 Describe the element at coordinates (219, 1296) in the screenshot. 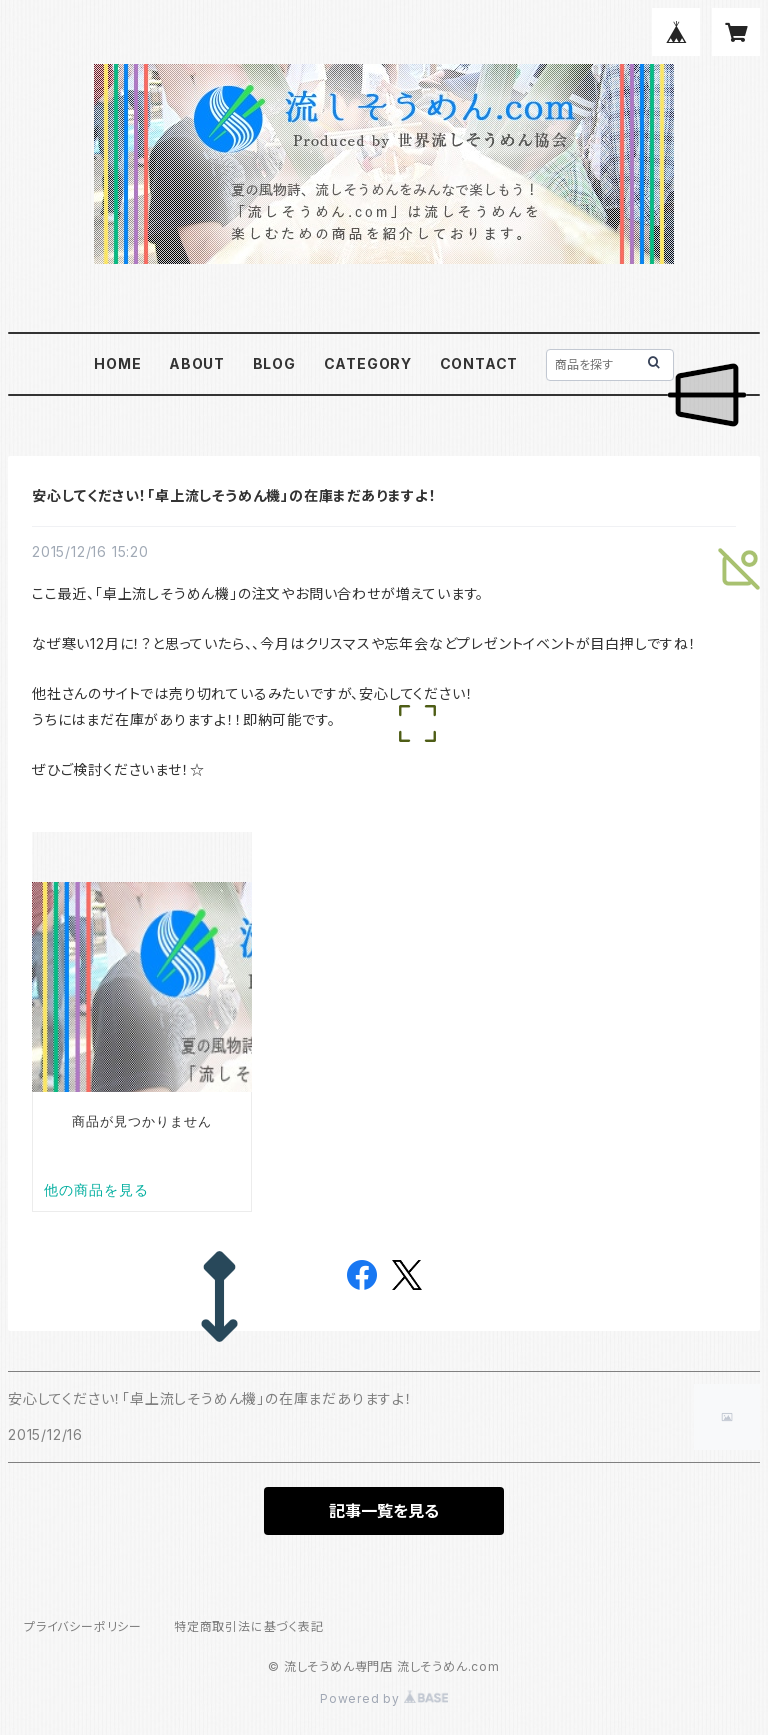

I see `move item down in a list or queue` at that location.